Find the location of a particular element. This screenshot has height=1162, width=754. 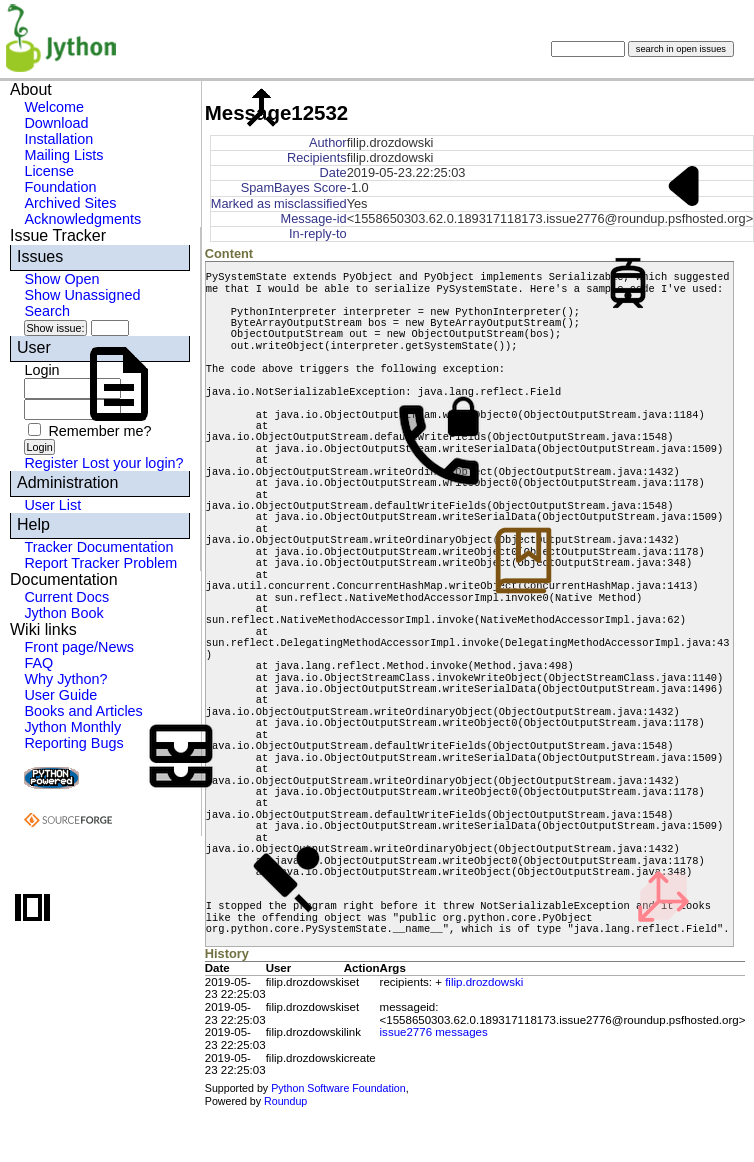

switch to column or array view layout is located at coordinates (31, 908).